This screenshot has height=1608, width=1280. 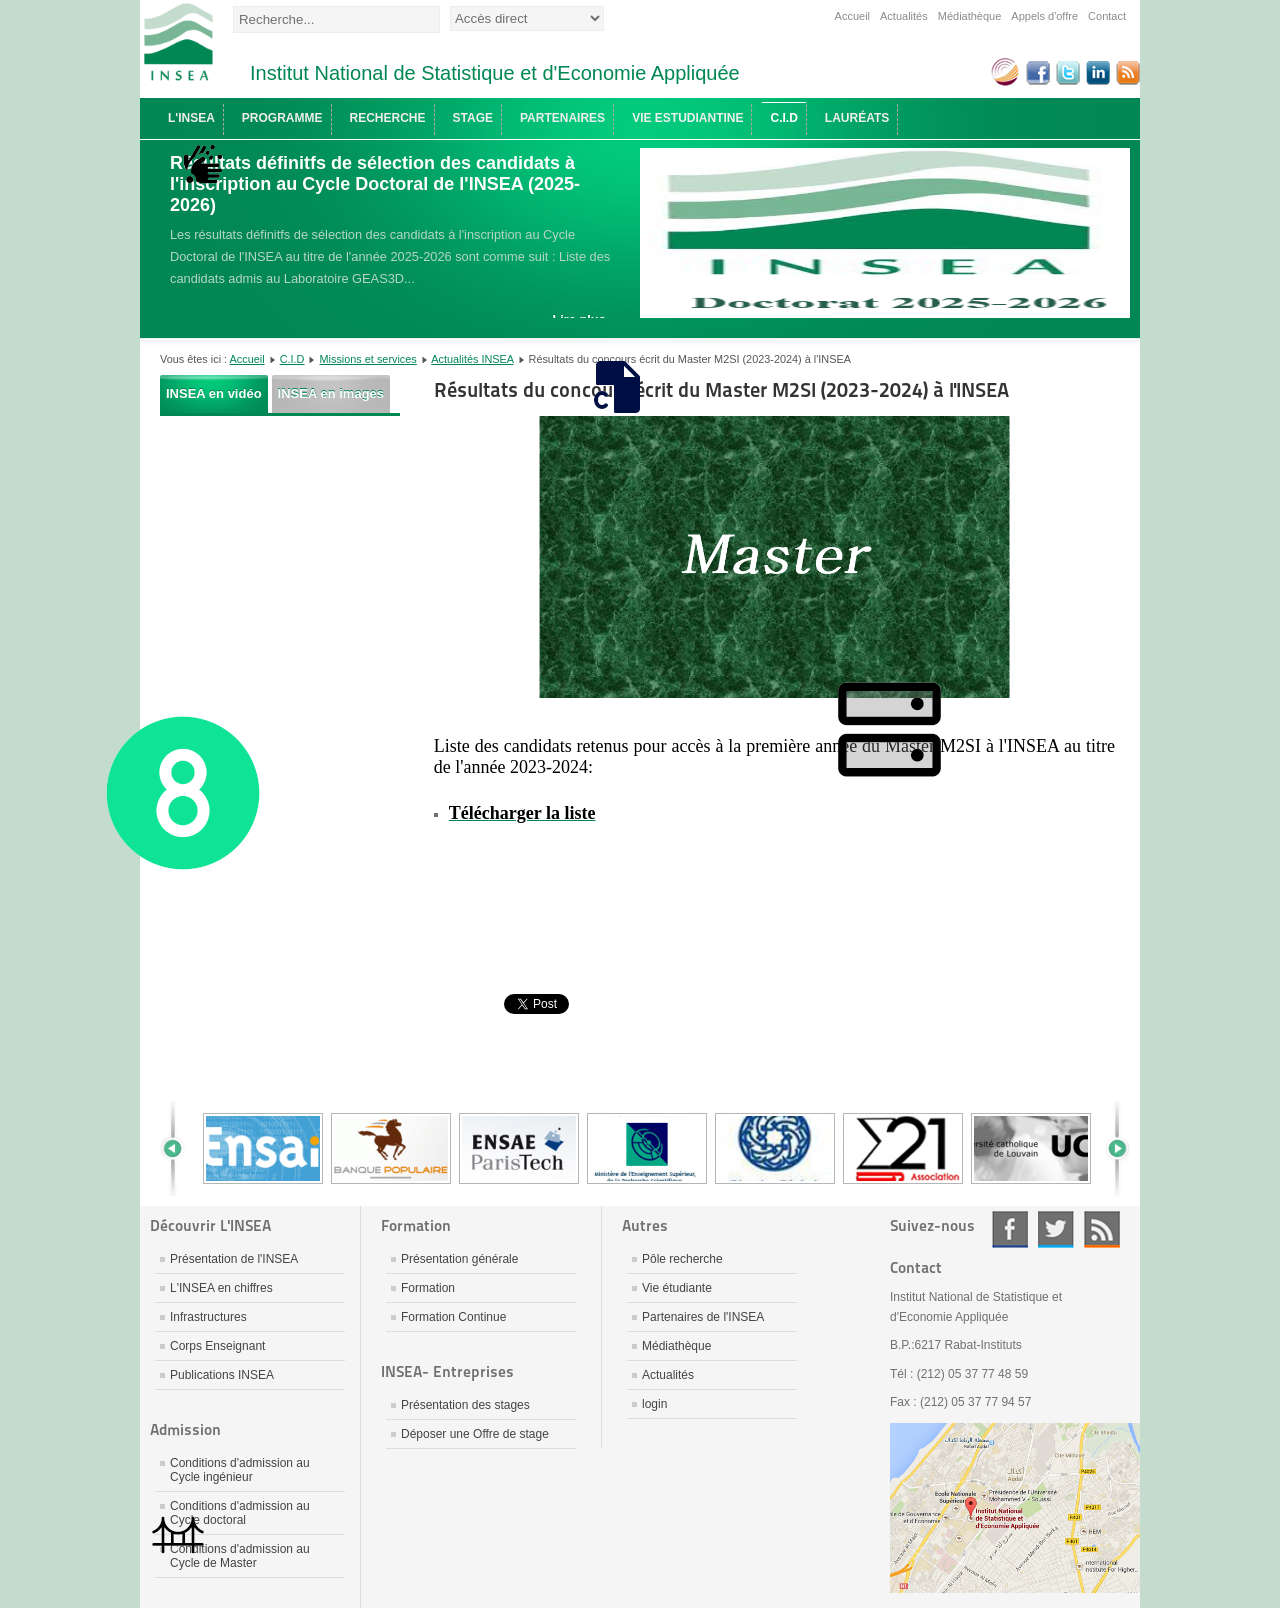 What do you see at coordinates (203, 164) in the screenshot?
I see `wash hands reminder or hygiene indicator` at bounding box center [203, 164].